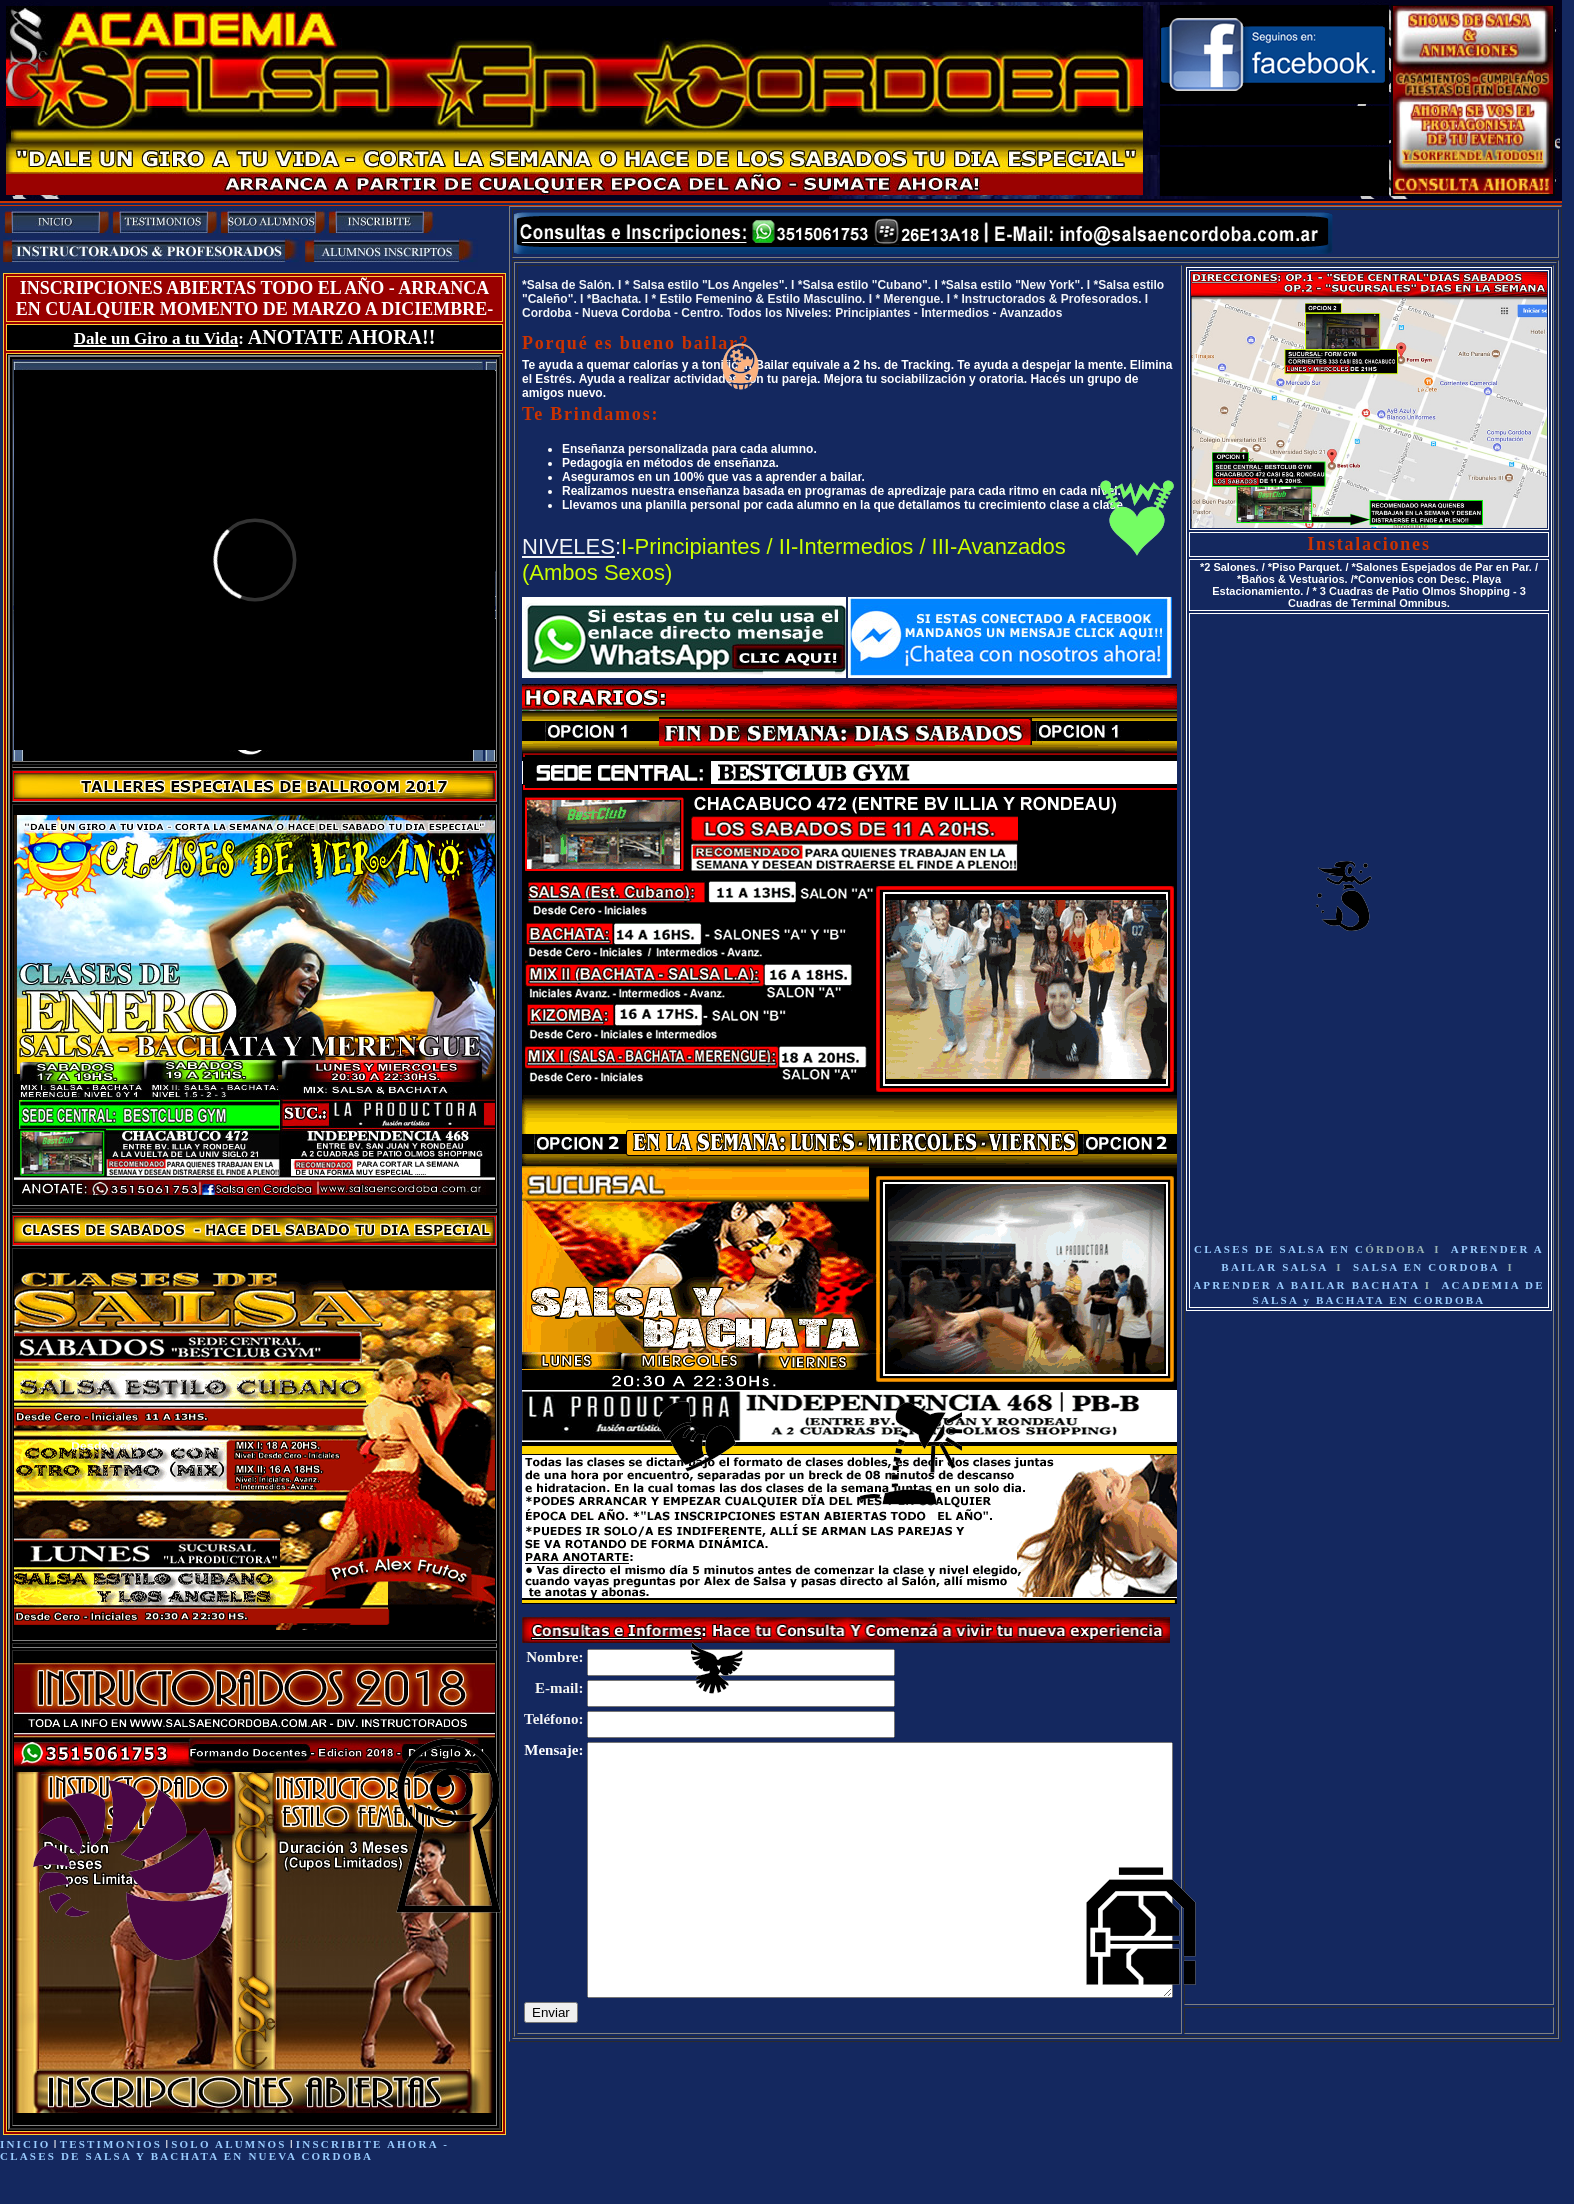 The image size is (1574, 2204). Describe the element at coordinates (911, 1453) in the screenshot. I see `toggle desk lamp or reading light` at that location.